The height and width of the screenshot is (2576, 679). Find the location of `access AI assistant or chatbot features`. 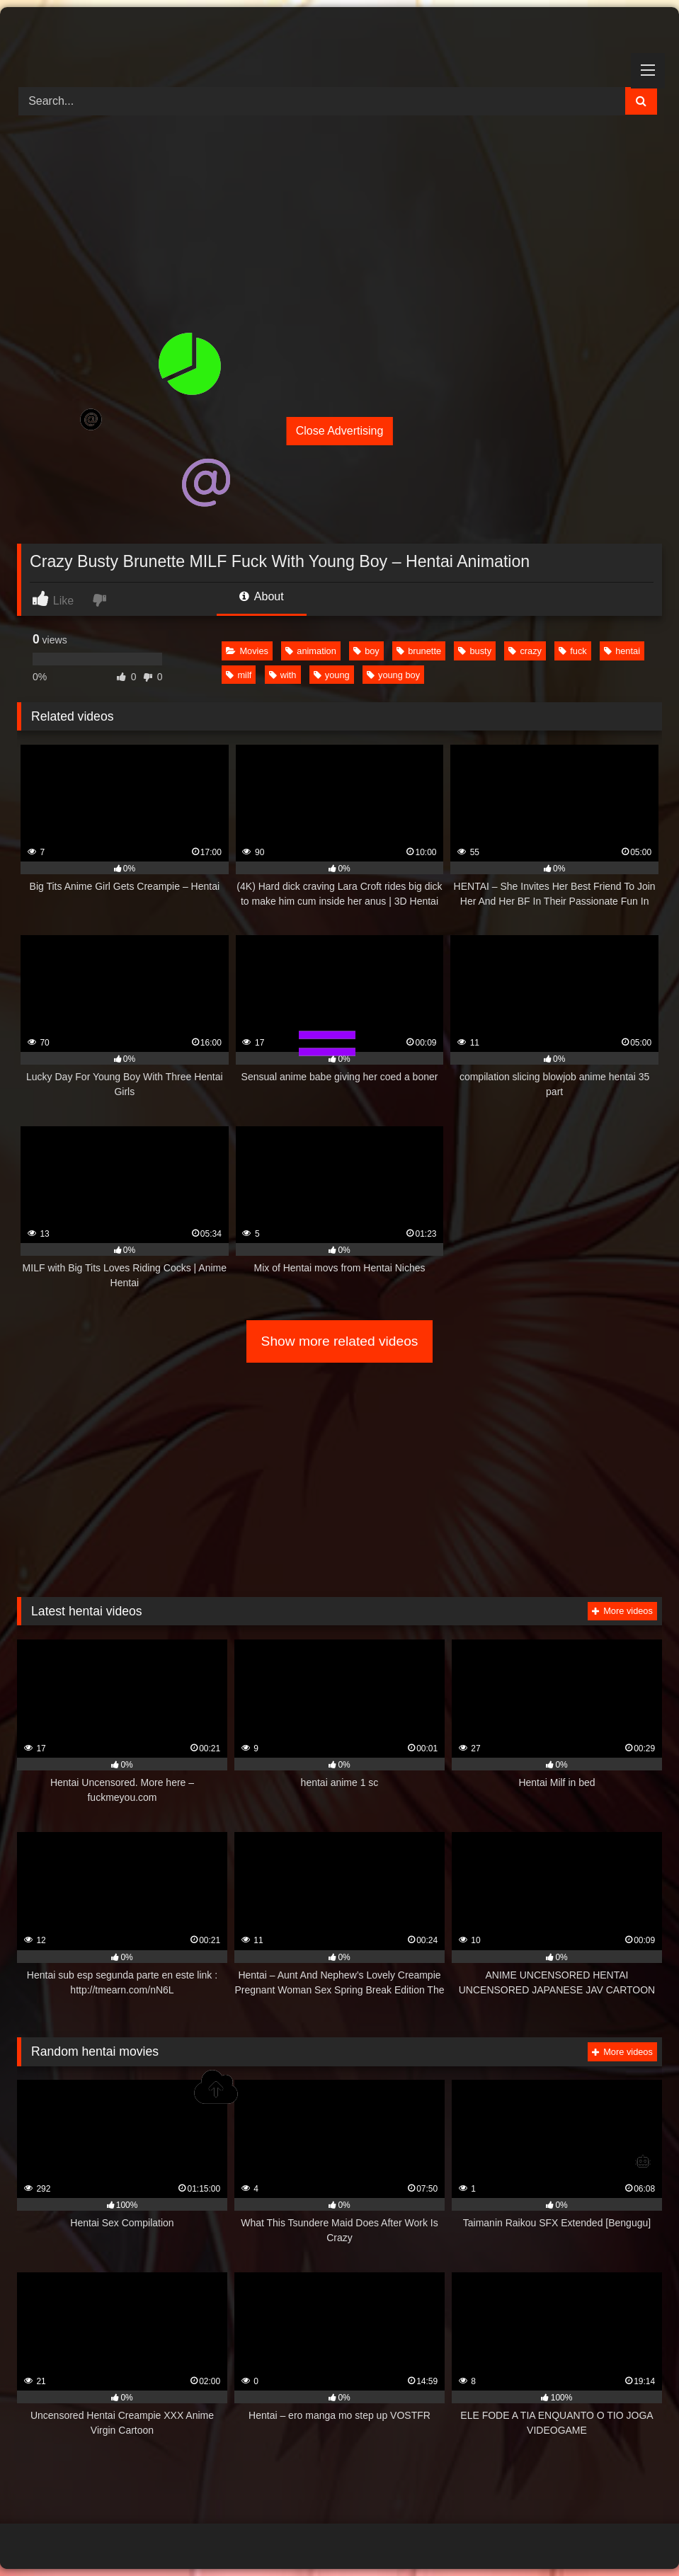

access AI assistant or chatbot features is located at coordinates (643, 2162).